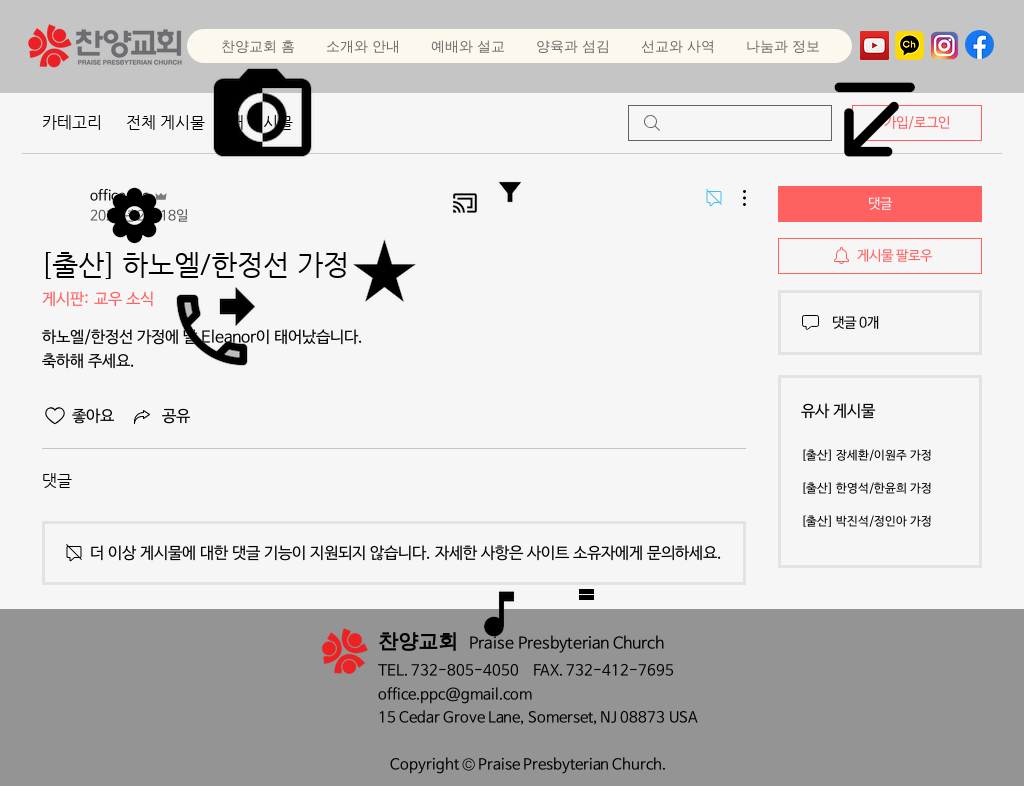  I want to click on call forwarding is enabled, so click(212, 330).